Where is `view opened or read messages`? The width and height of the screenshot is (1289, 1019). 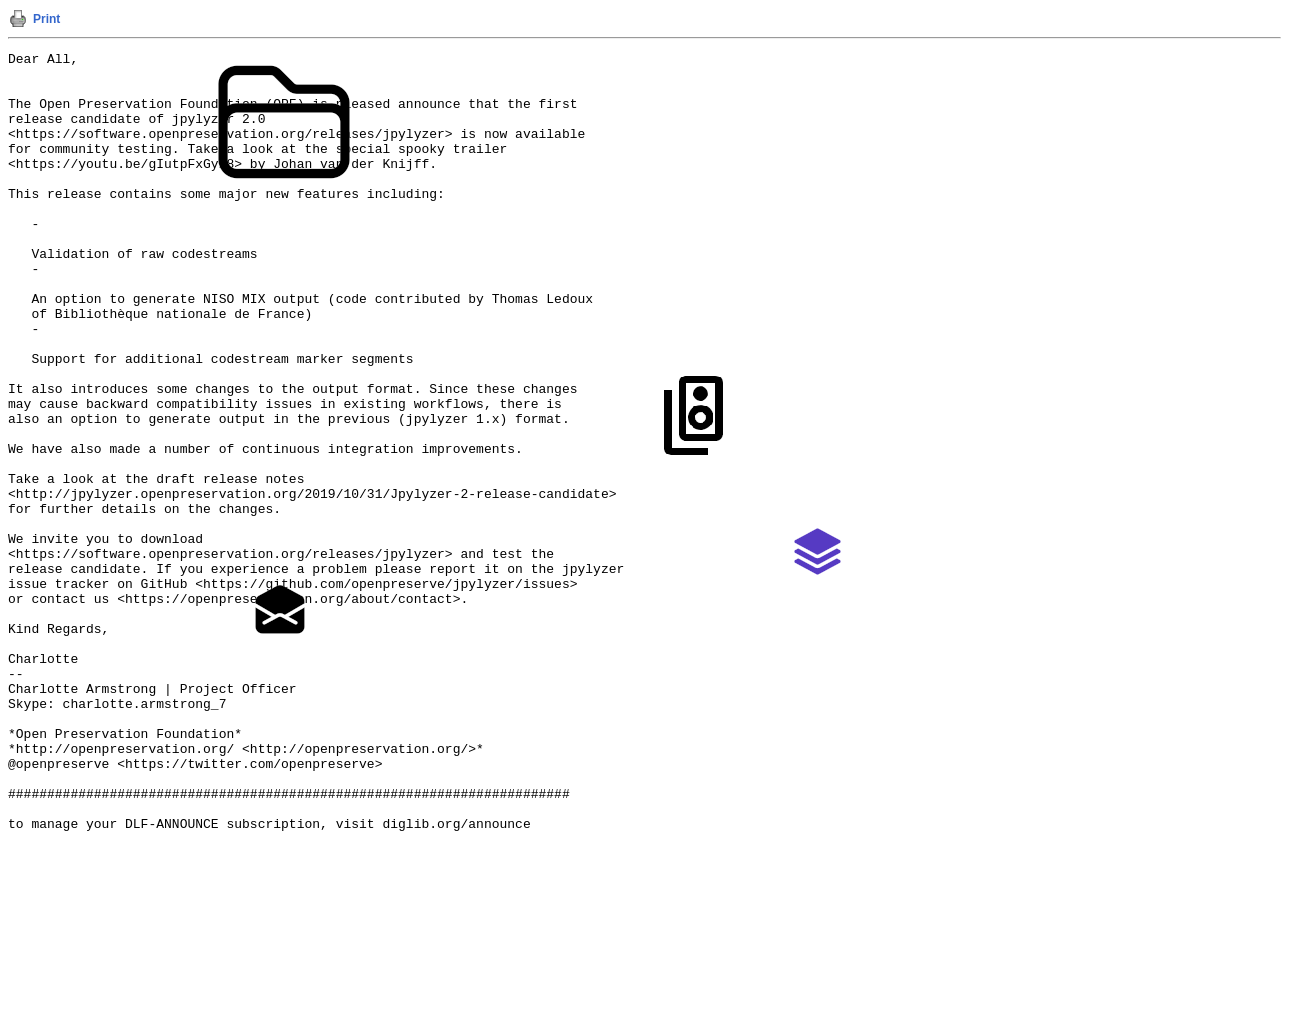
view opened or read messages is located at coordinates (280, 609).